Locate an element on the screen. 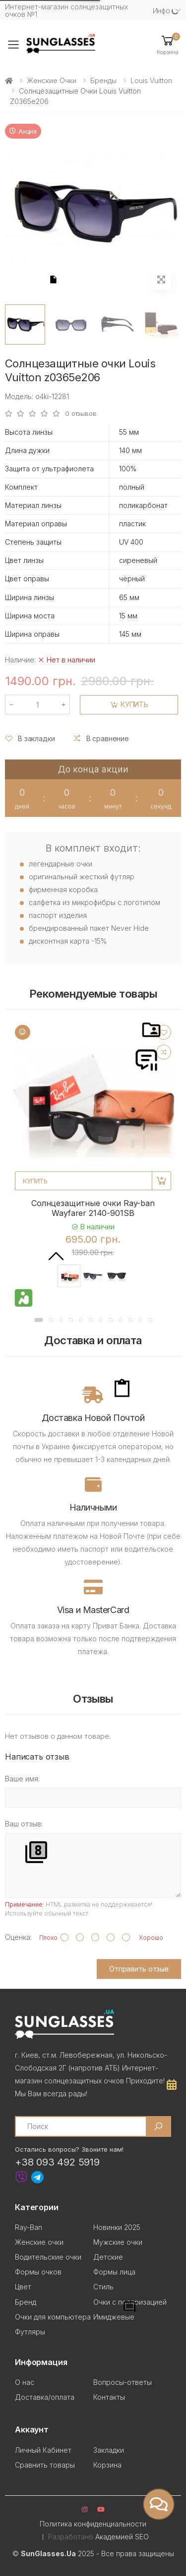  collapse or minimize a section is located at coordinates (56, 1256).